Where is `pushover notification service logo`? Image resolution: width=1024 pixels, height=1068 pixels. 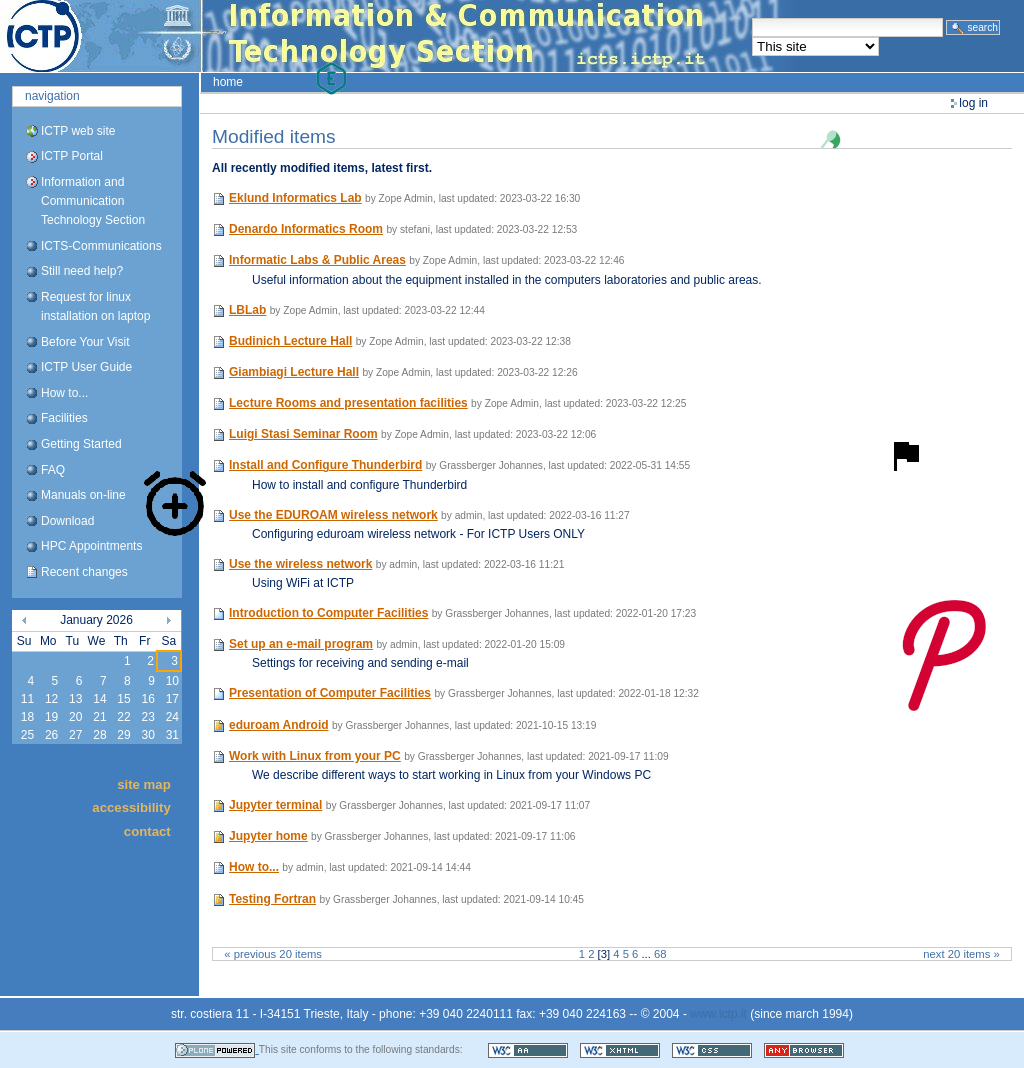 pushover notification service logo is located at coordinates (941, 655).